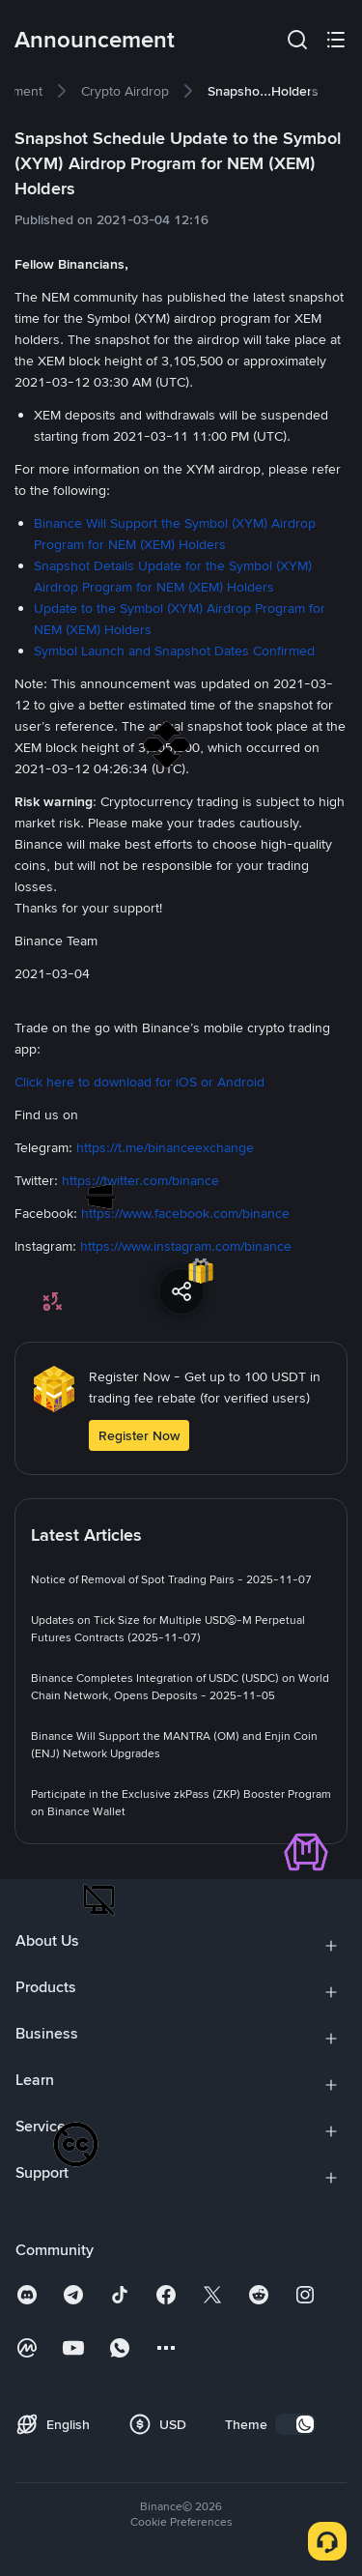 The height and width of the screenshot is (2576, 362). Describe the element at coordinates (166, 744) in the screenshot. I see `pix instant payment system logo` at that location.